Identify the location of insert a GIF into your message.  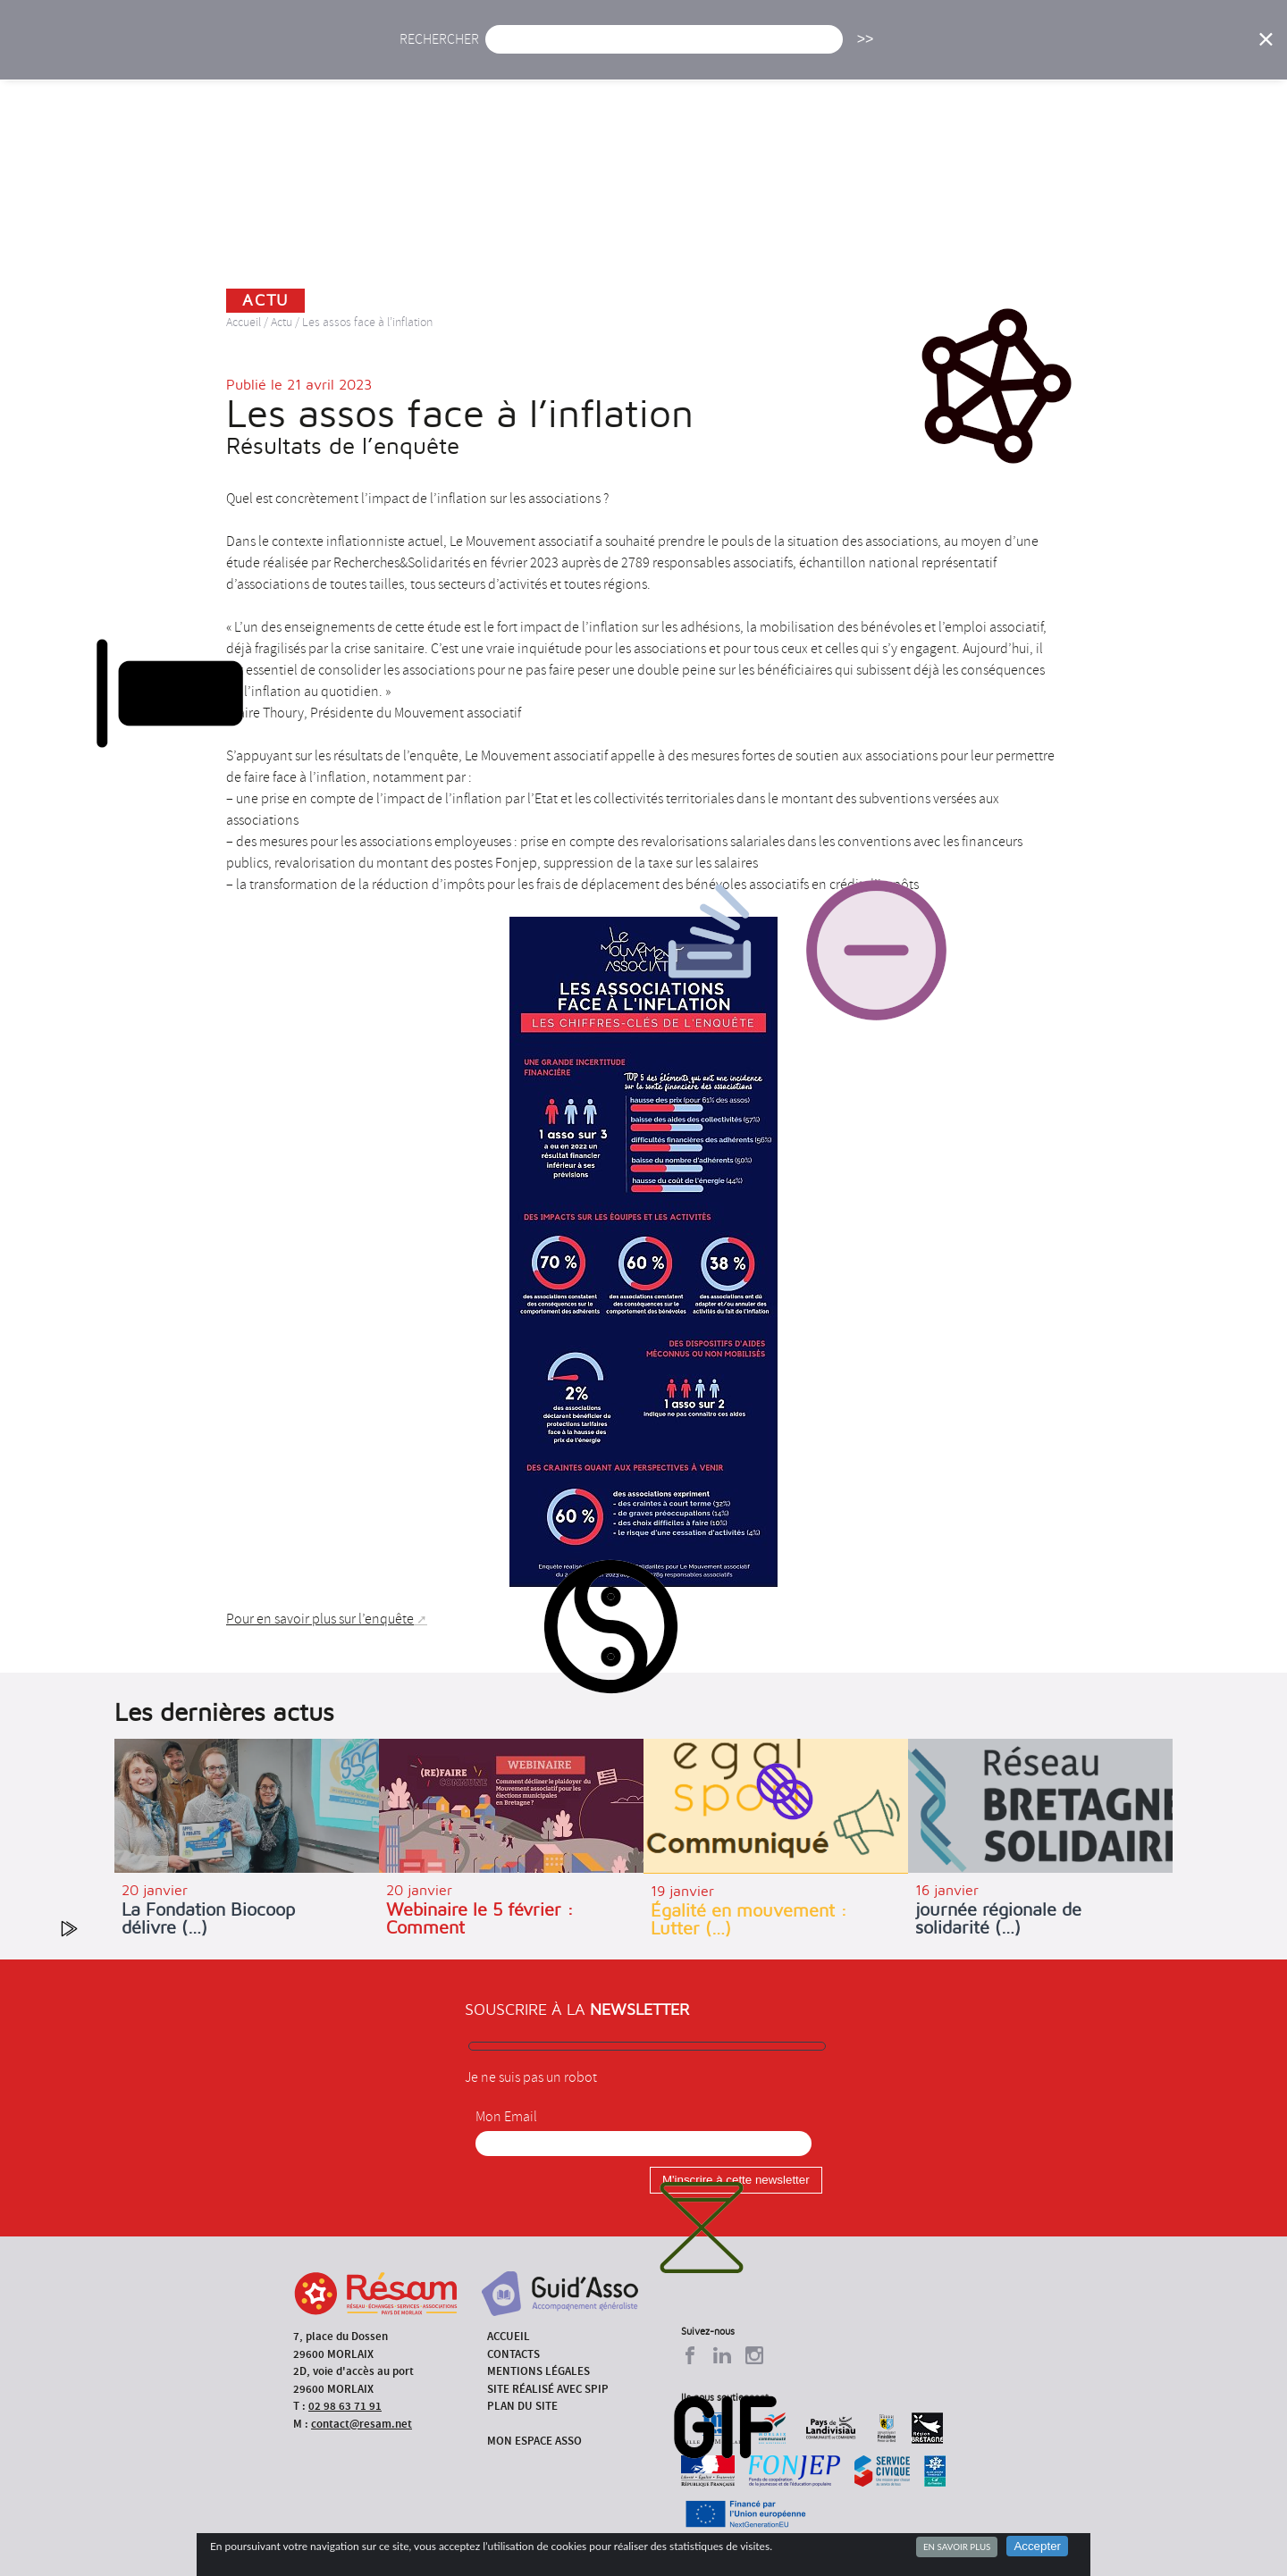
(723, 2427).